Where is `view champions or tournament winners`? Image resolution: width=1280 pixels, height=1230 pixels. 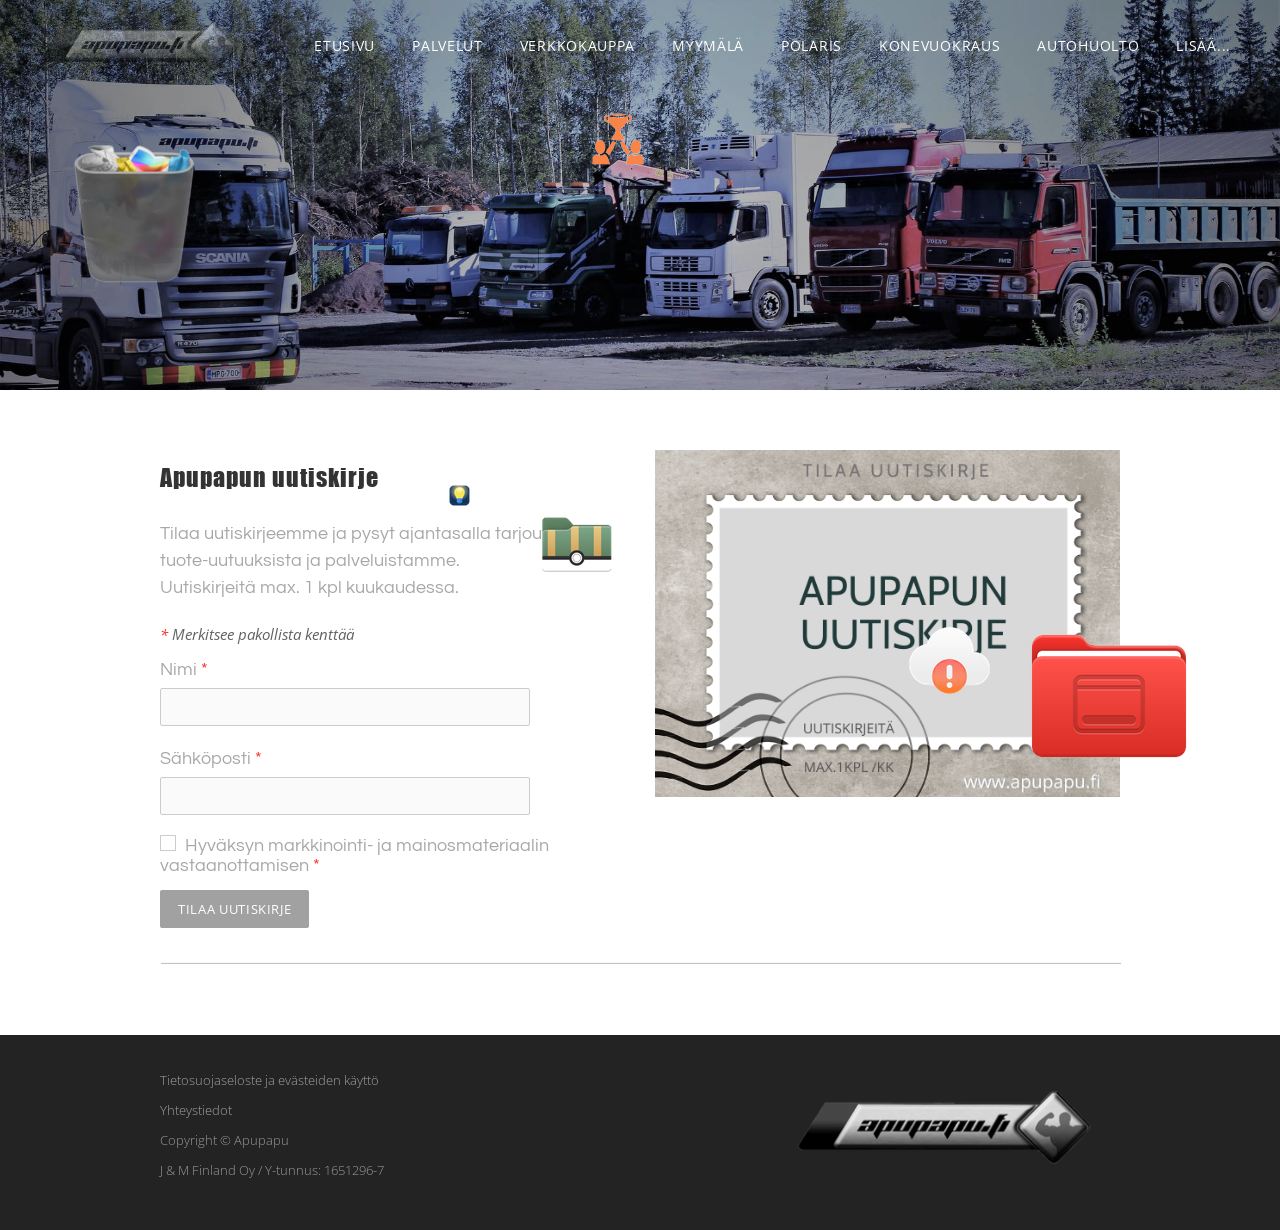
view champions or tournament winners is located at coordinates (618, 138).